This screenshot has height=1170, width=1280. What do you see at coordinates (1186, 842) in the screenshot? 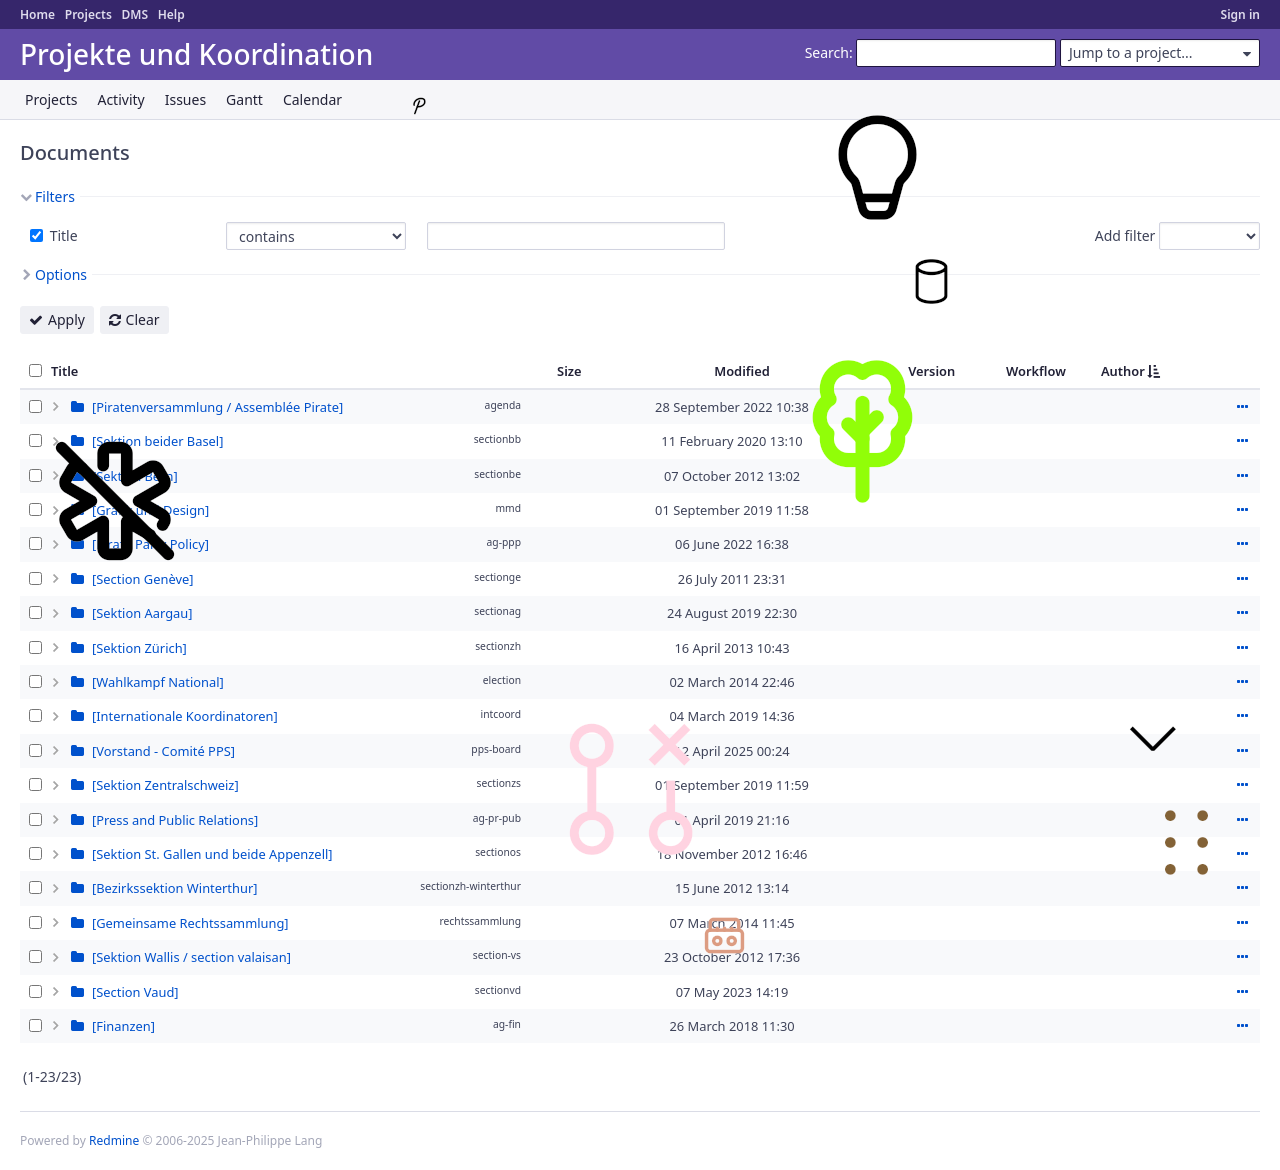
I see `drag to reorder items in a list` at bounding box center [1186, 842].